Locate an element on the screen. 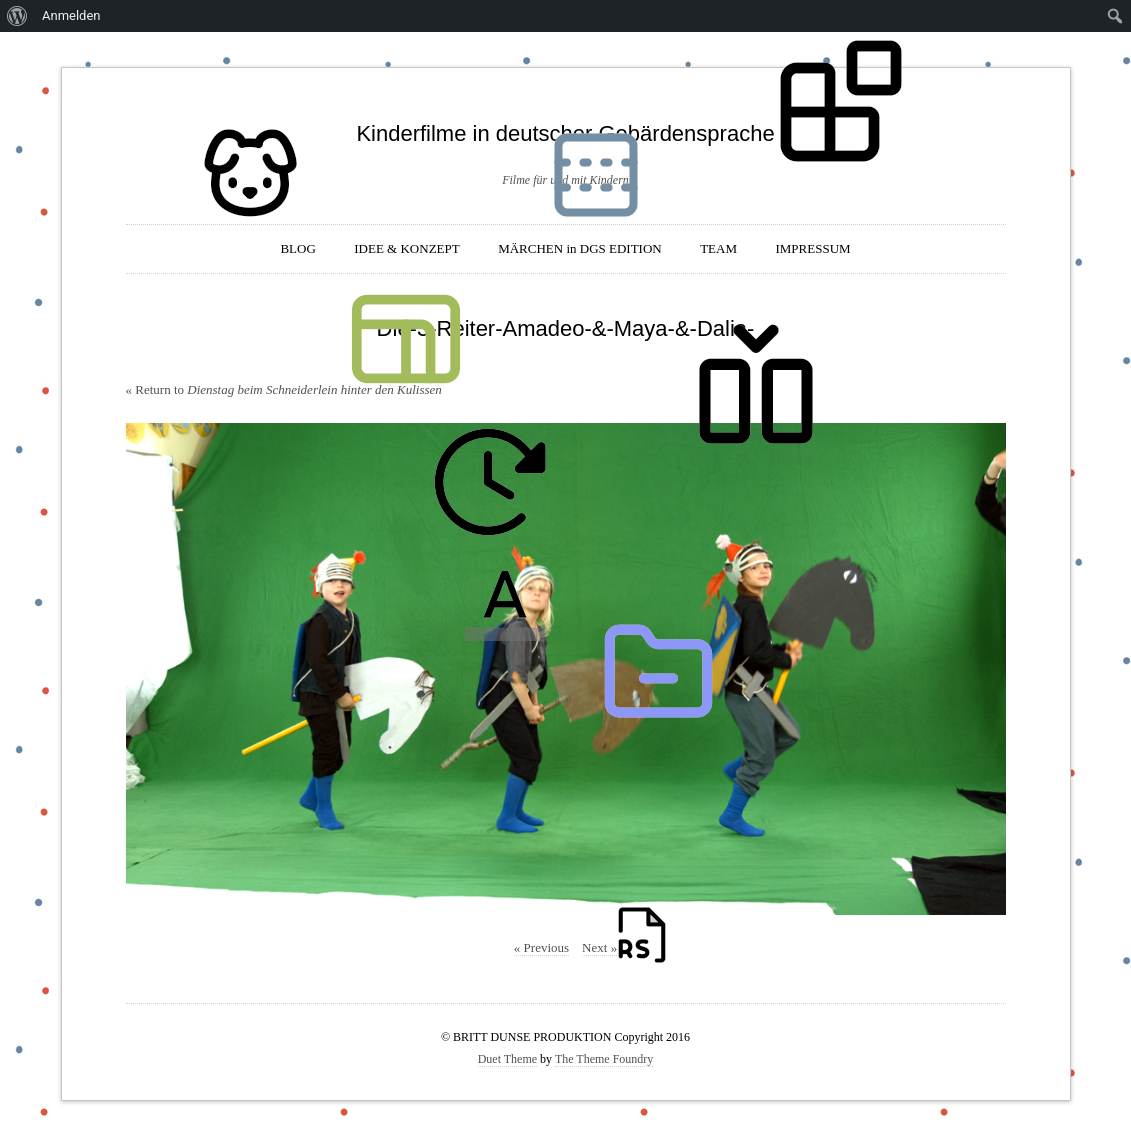  access modular components or blocks is located at coordinates (841, 101).